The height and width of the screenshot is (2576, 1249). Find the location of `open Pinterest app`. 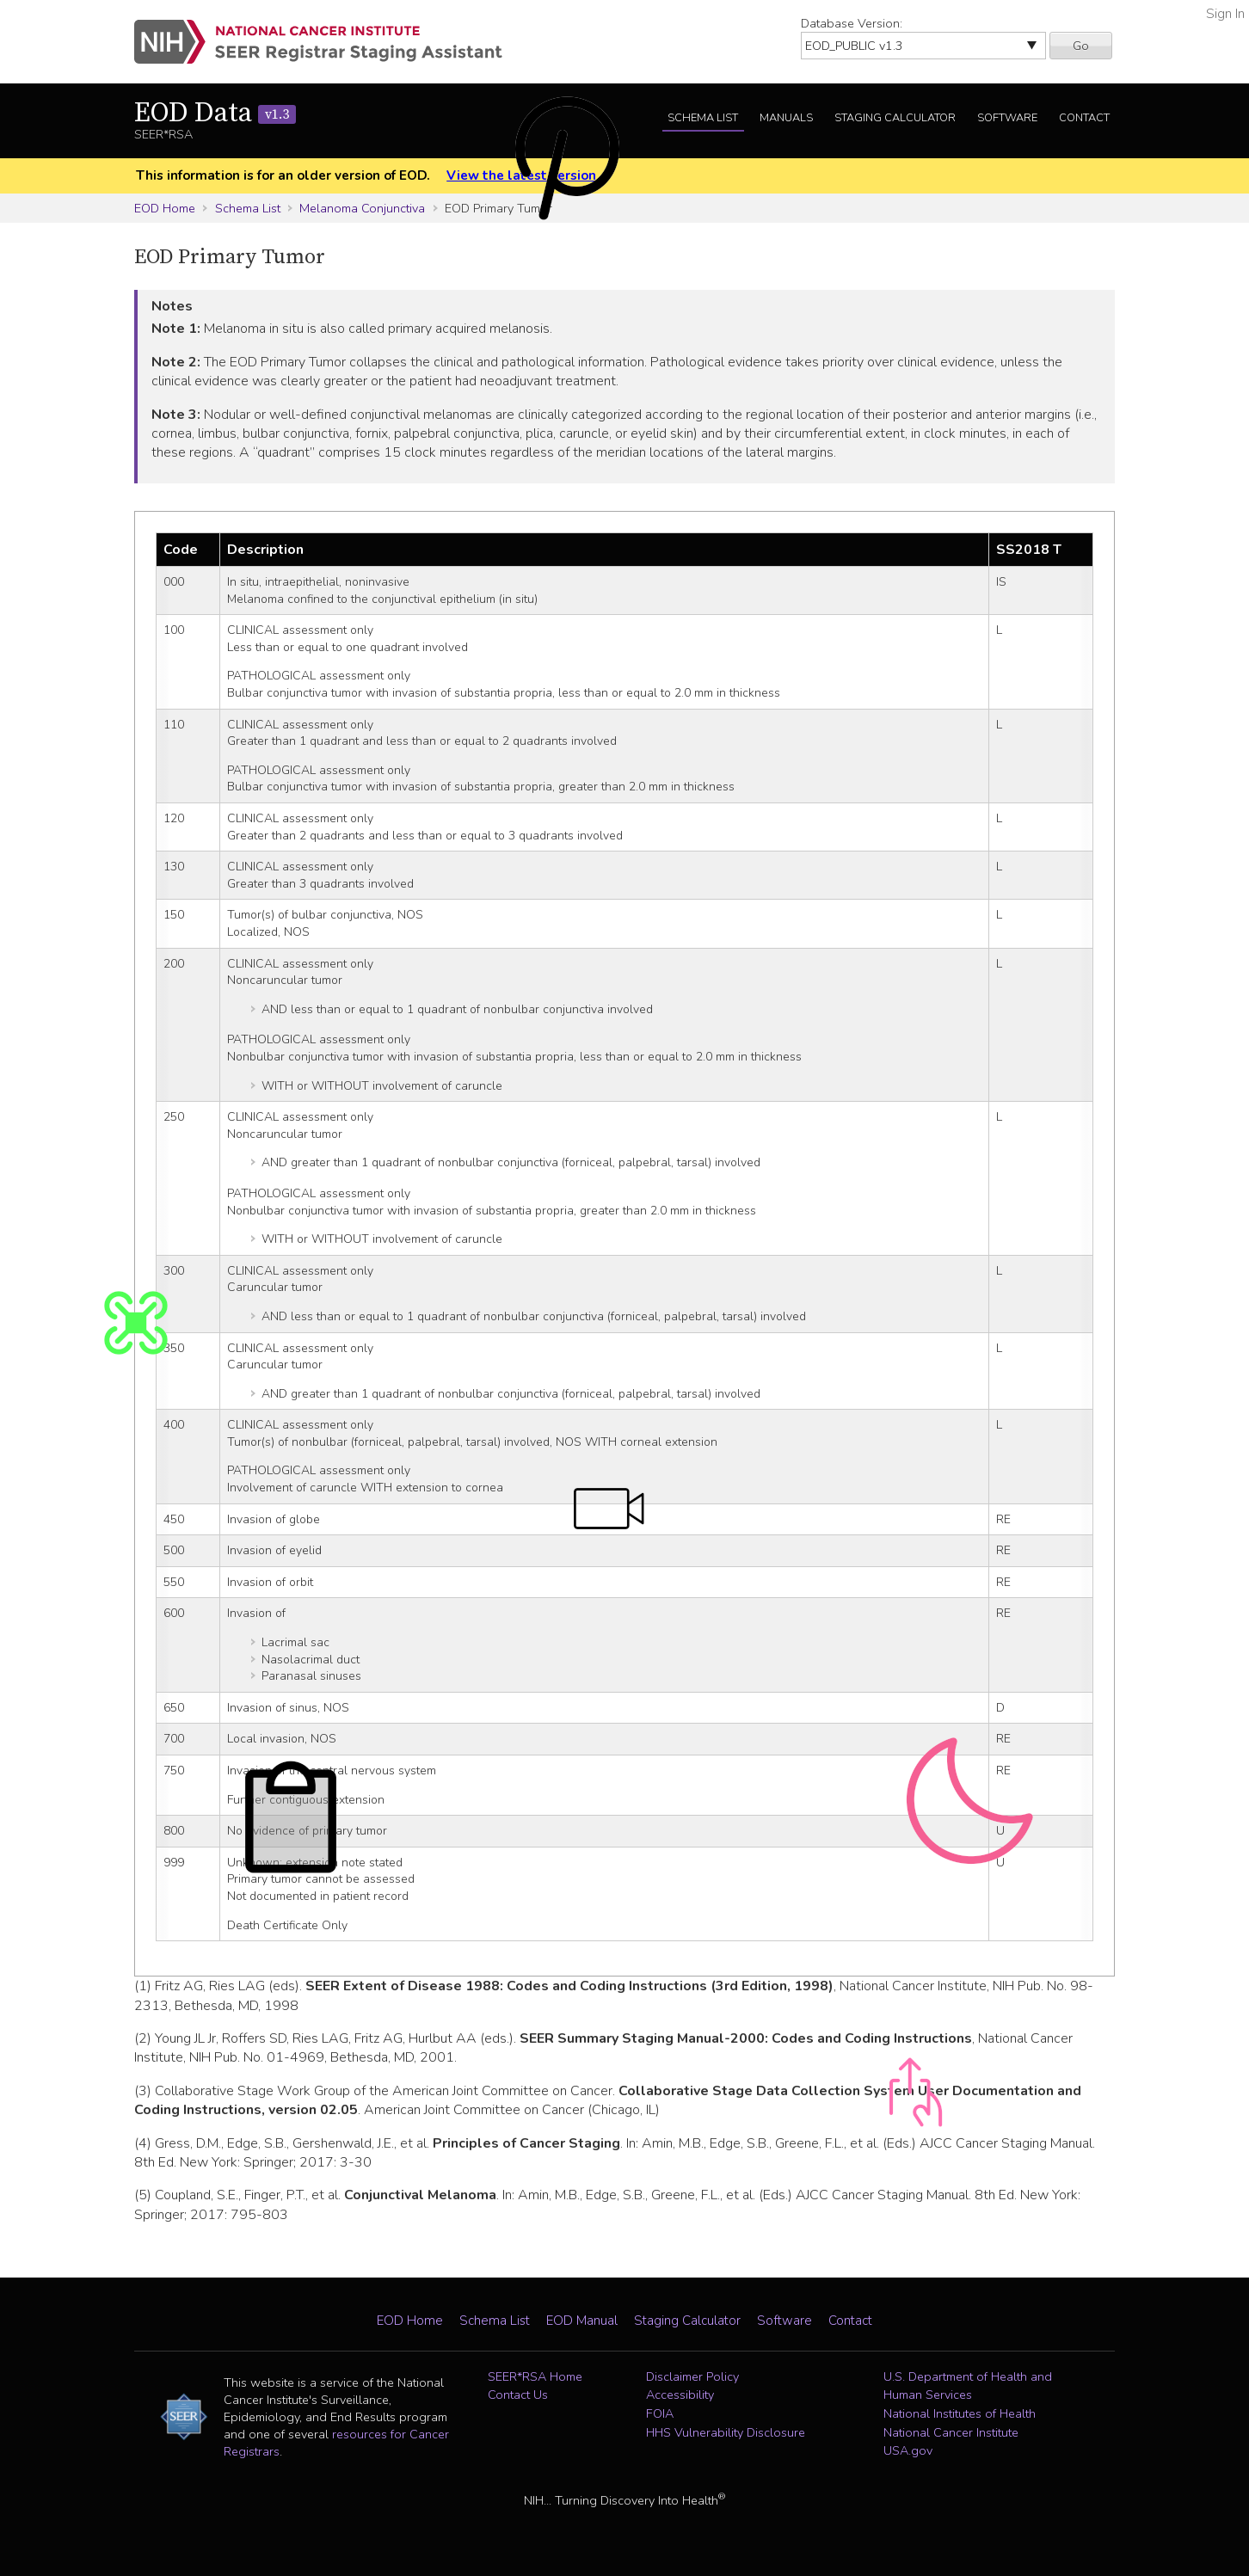

open Pinterest app is located at coordinates (563, 158).